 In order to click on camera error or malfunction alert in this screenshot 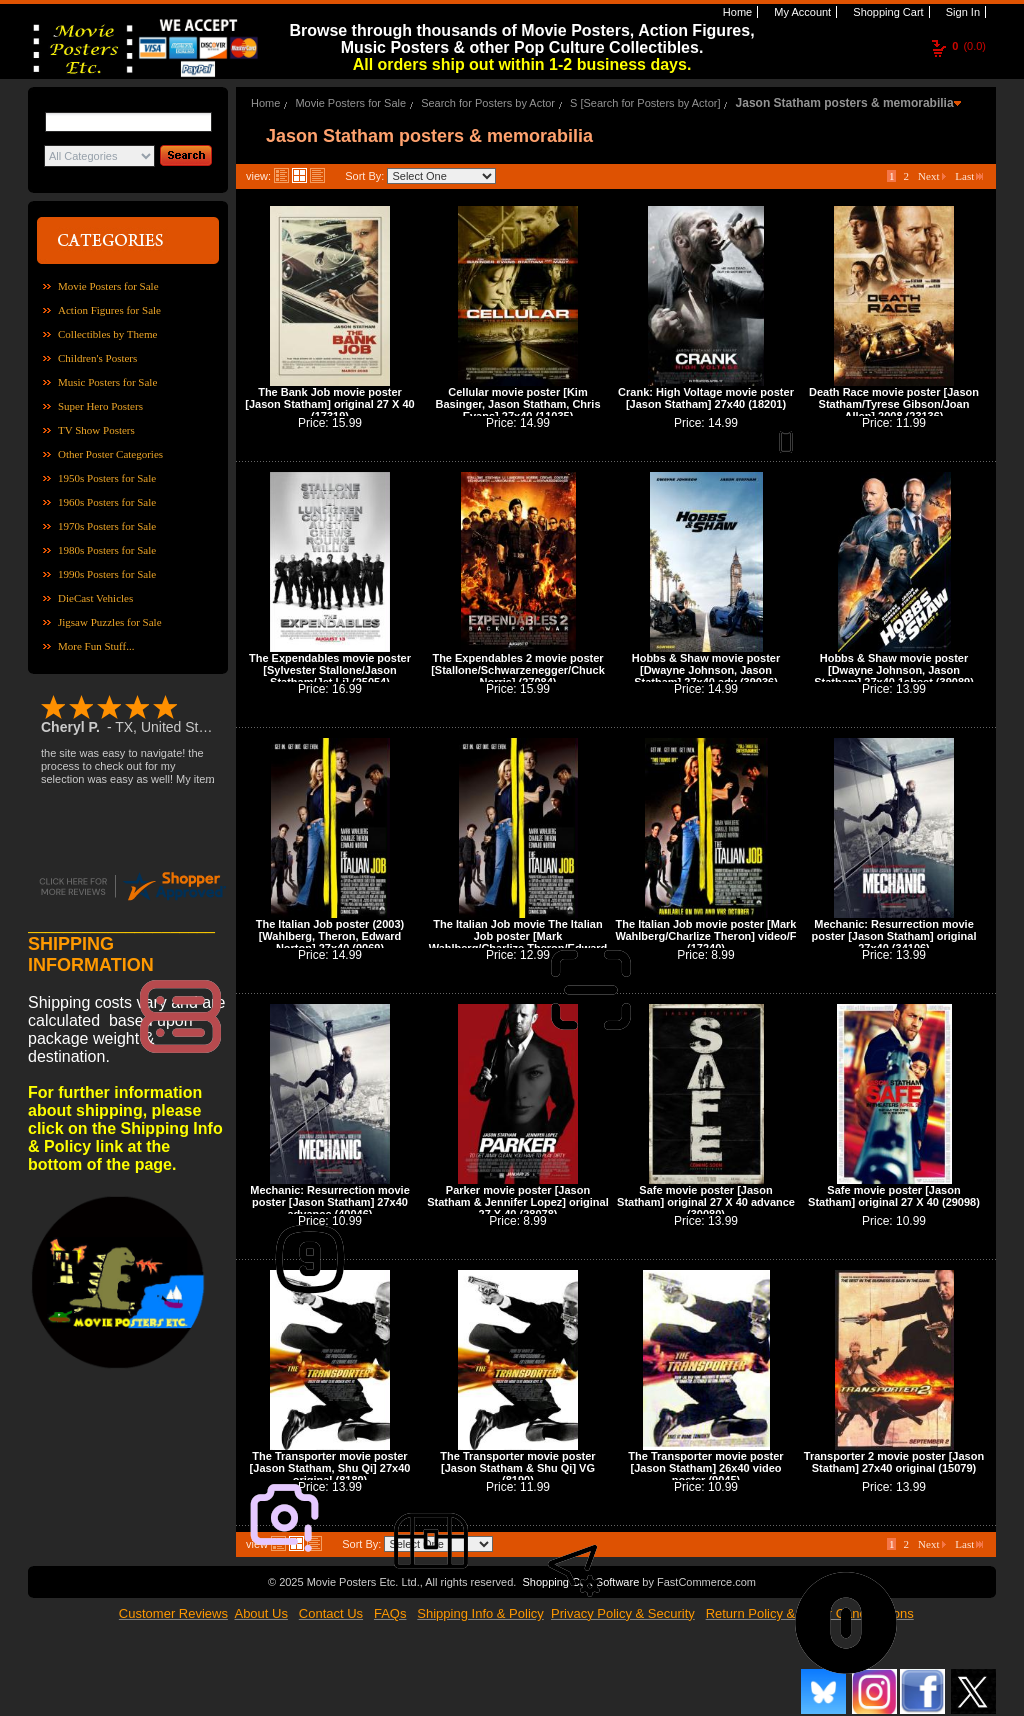, I will do `click(284, 1514)`.